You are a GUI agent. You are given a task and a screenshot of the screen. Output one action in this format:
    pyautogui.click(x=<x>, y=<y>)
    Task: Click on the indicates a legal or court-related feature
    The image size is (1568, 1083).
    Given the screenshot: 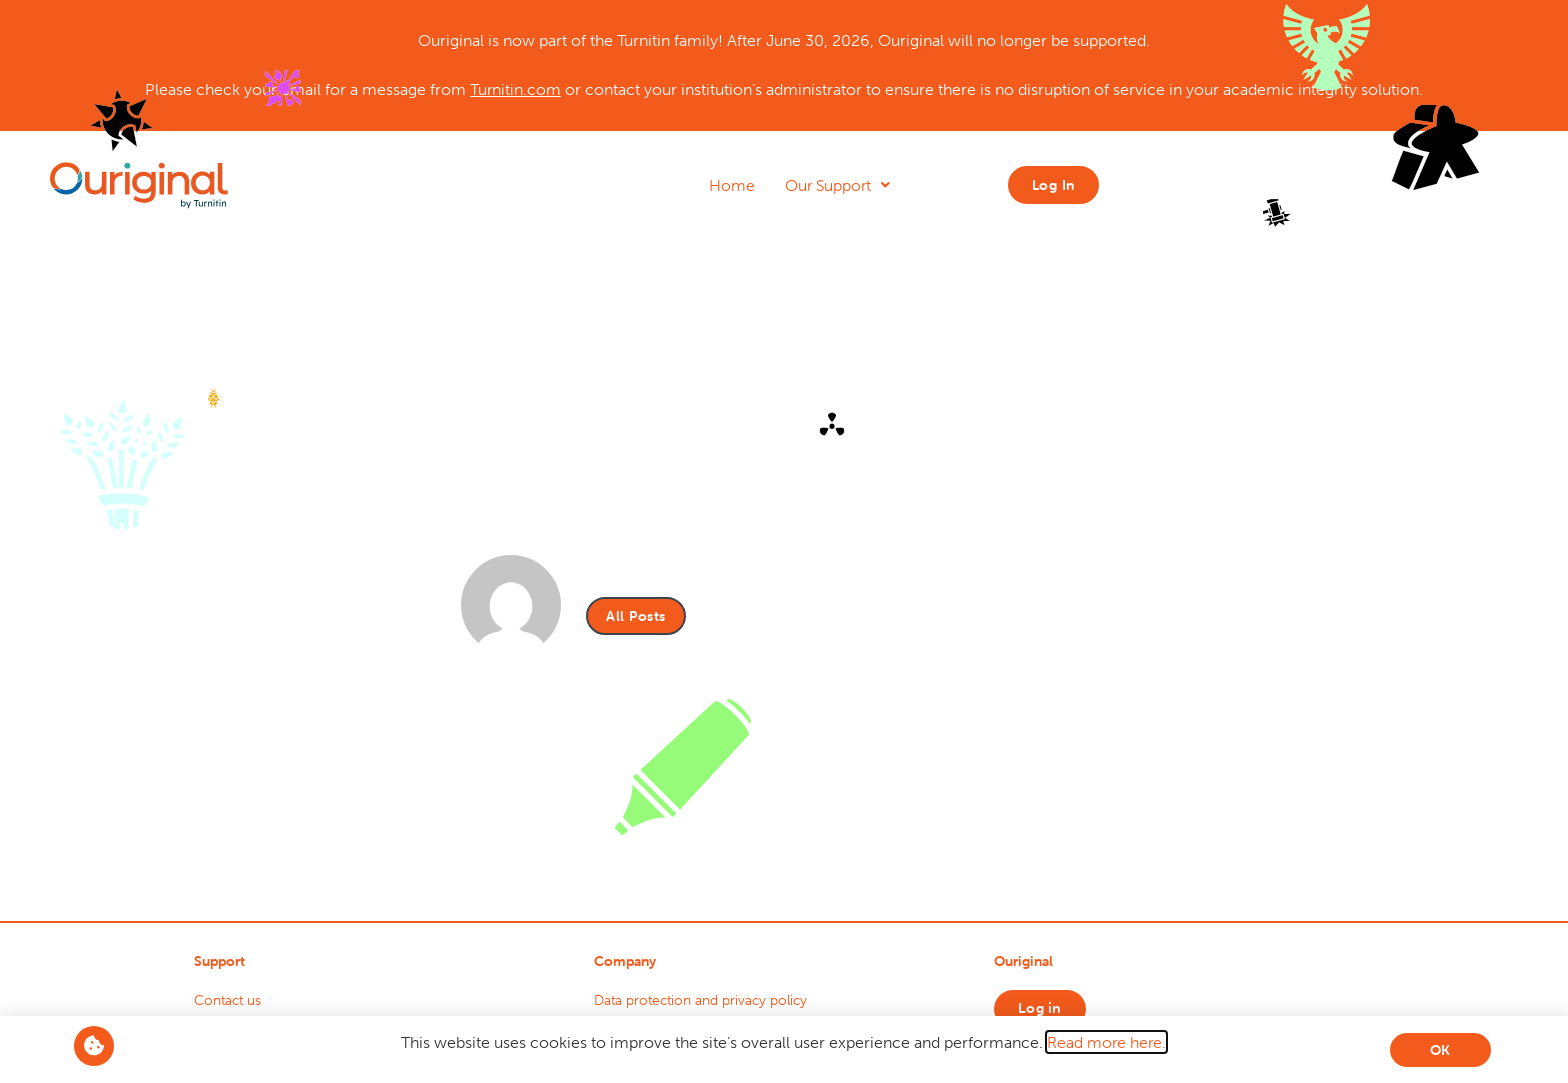 What is the action you would take?
    pyautogui.click(x=1277, y=213)
    